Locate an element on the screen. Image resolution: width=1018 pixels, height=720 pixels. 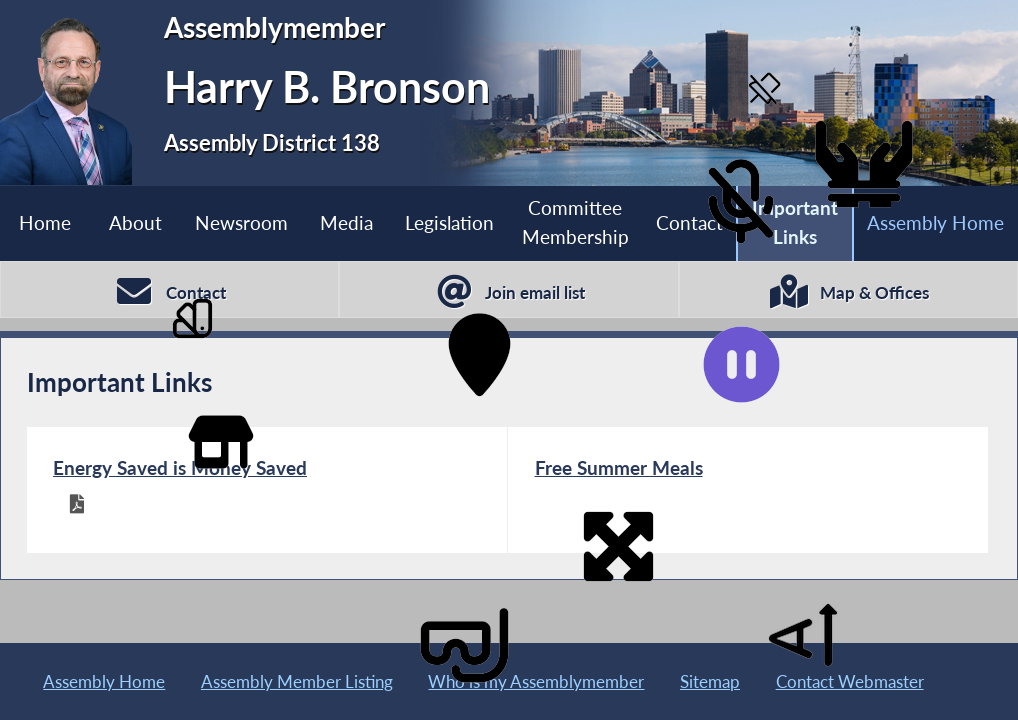
indicates restricted or bound user permissions is located at coordinates (864, 164).